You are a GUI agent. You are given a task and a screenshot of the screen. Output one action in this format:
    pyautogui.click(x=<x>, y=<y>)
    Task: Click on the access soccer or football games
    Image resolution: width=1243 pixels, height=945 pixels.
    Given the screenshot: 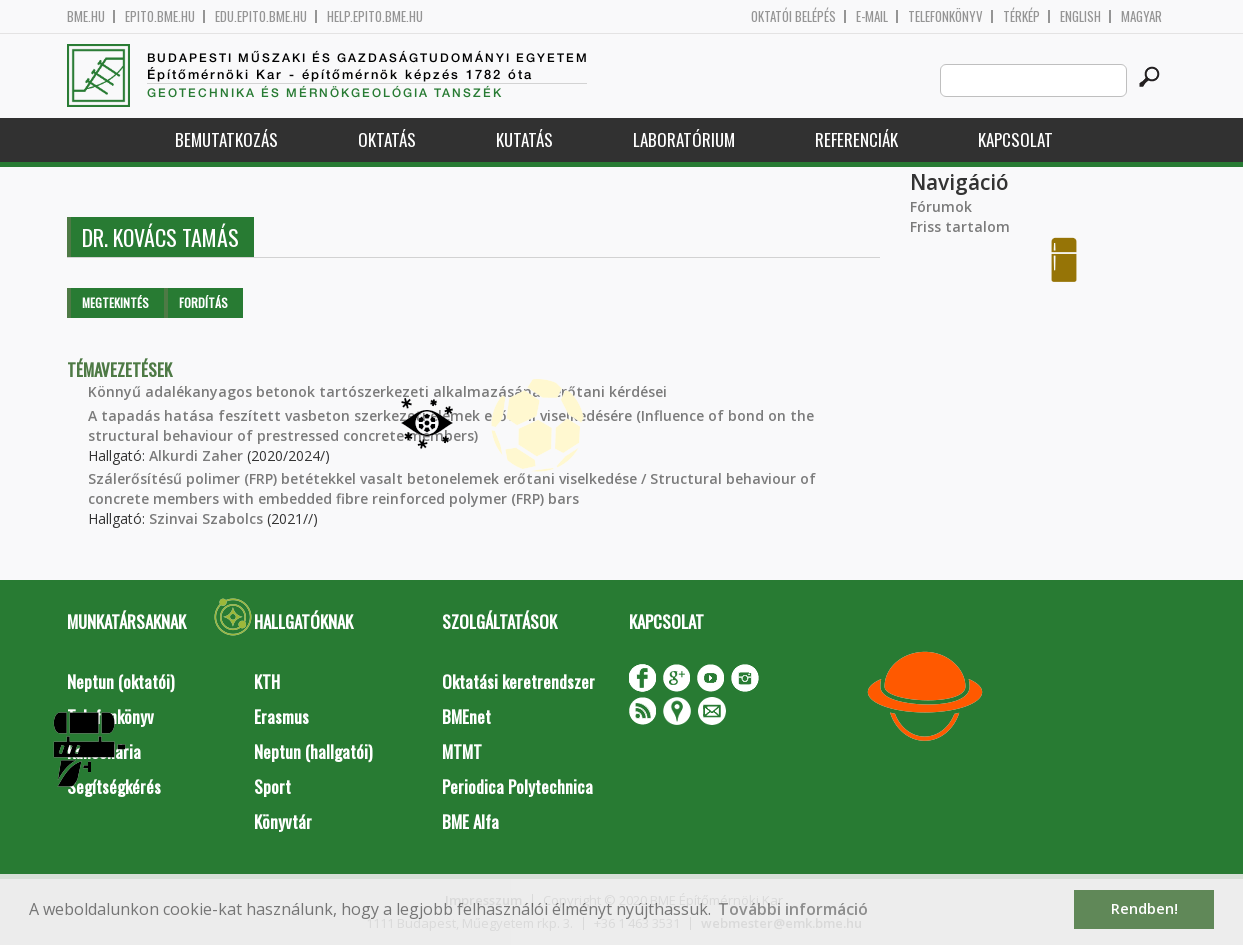 What is the action you would take?
    pyautogui.click(x=538, y=425)
    